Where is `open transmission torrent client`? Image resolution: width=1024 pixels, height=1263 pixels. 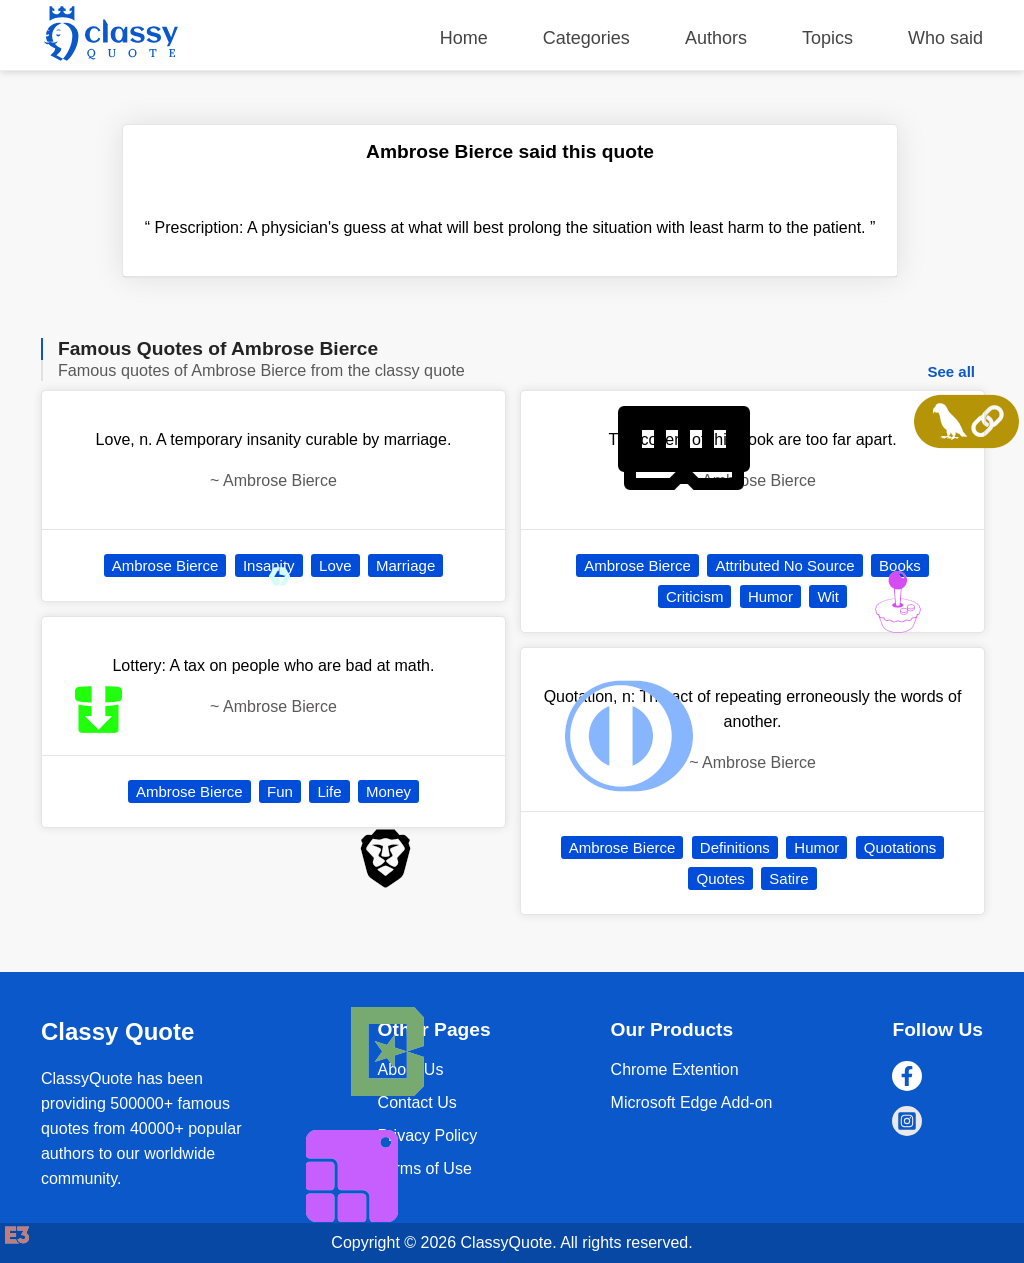
open transmission torrent client is located at coordinates (98, 709).